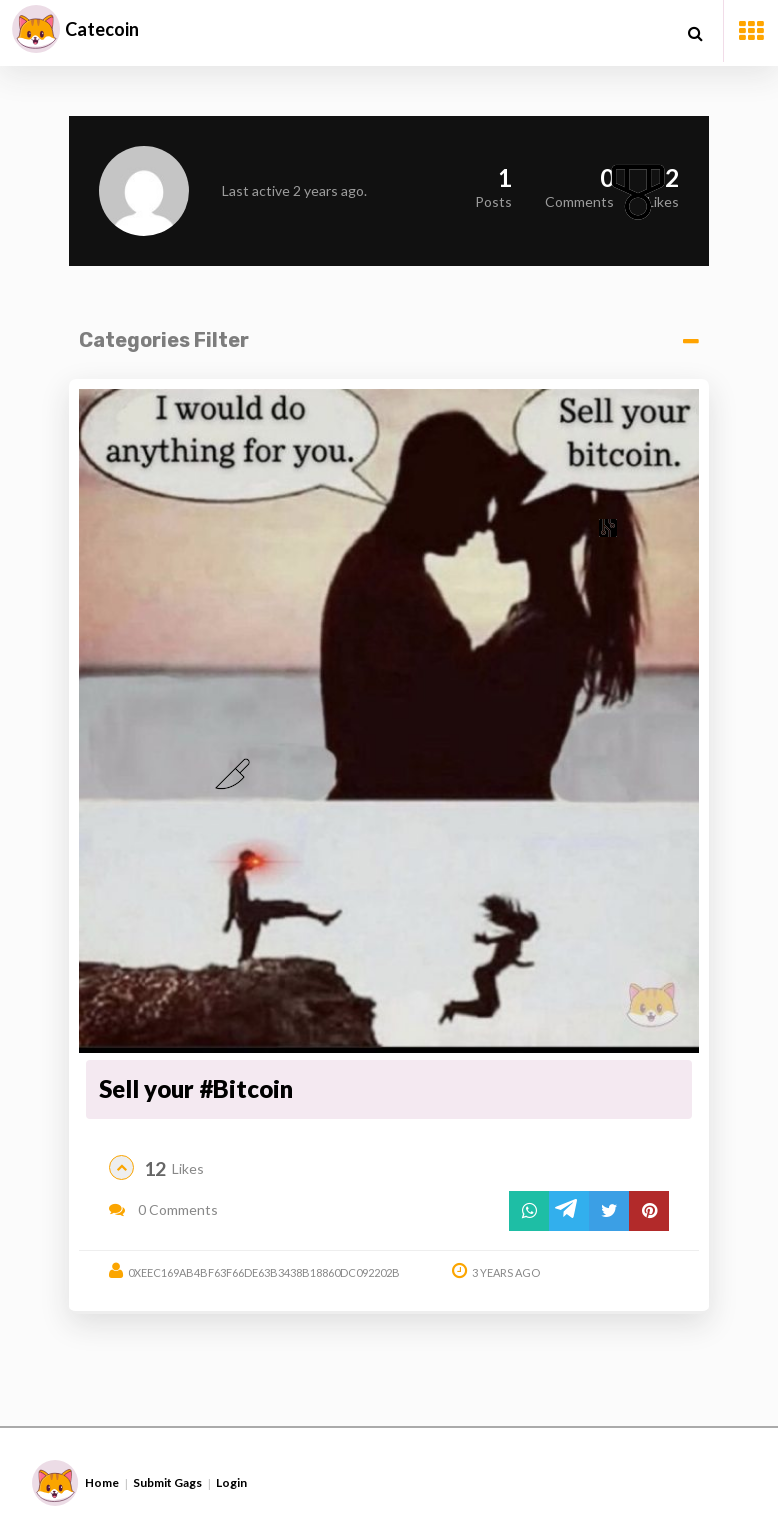 This screenshot has width=778, height=1538. I want to click on access hardware or circuit settings, so click(608, 528).